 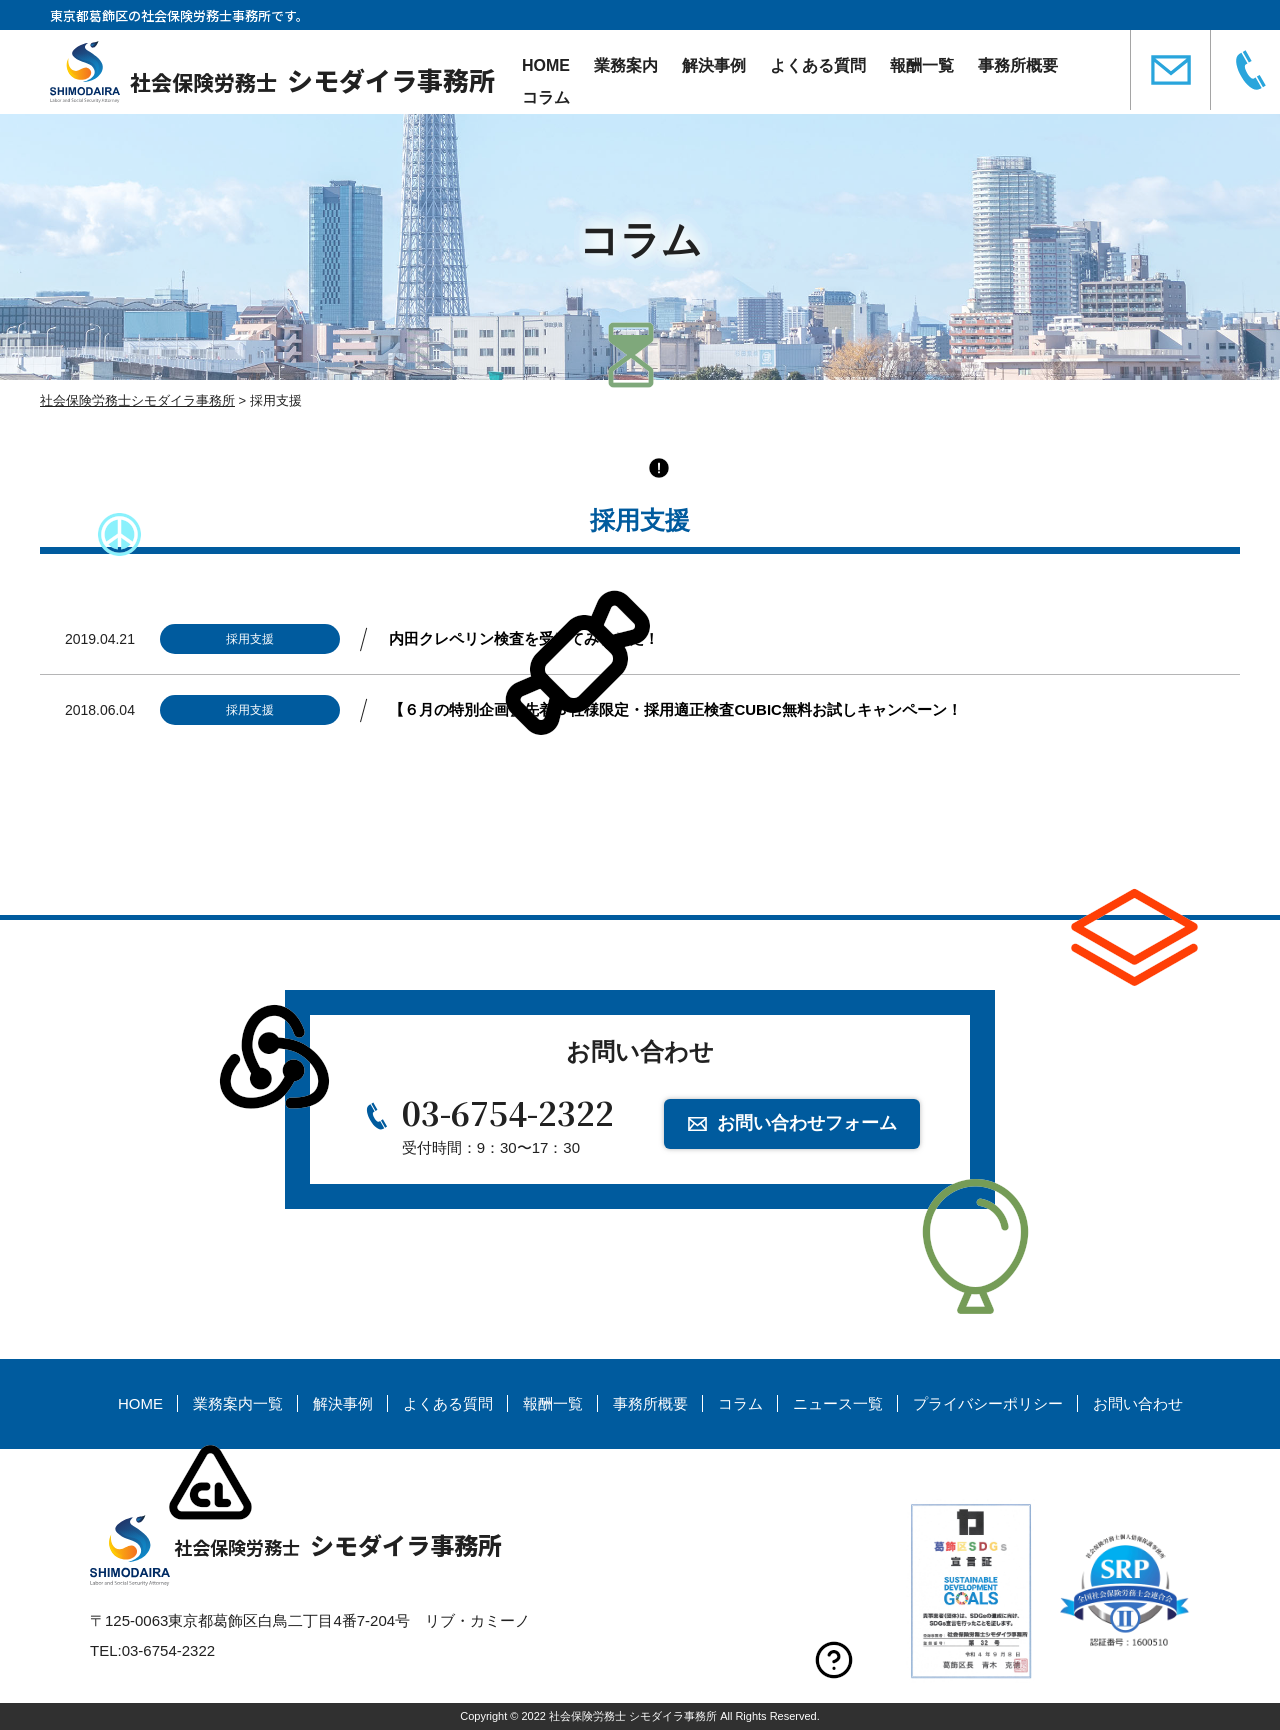 I want to click on indicates a celebration or birthday event, so click(x=975, y=1246).